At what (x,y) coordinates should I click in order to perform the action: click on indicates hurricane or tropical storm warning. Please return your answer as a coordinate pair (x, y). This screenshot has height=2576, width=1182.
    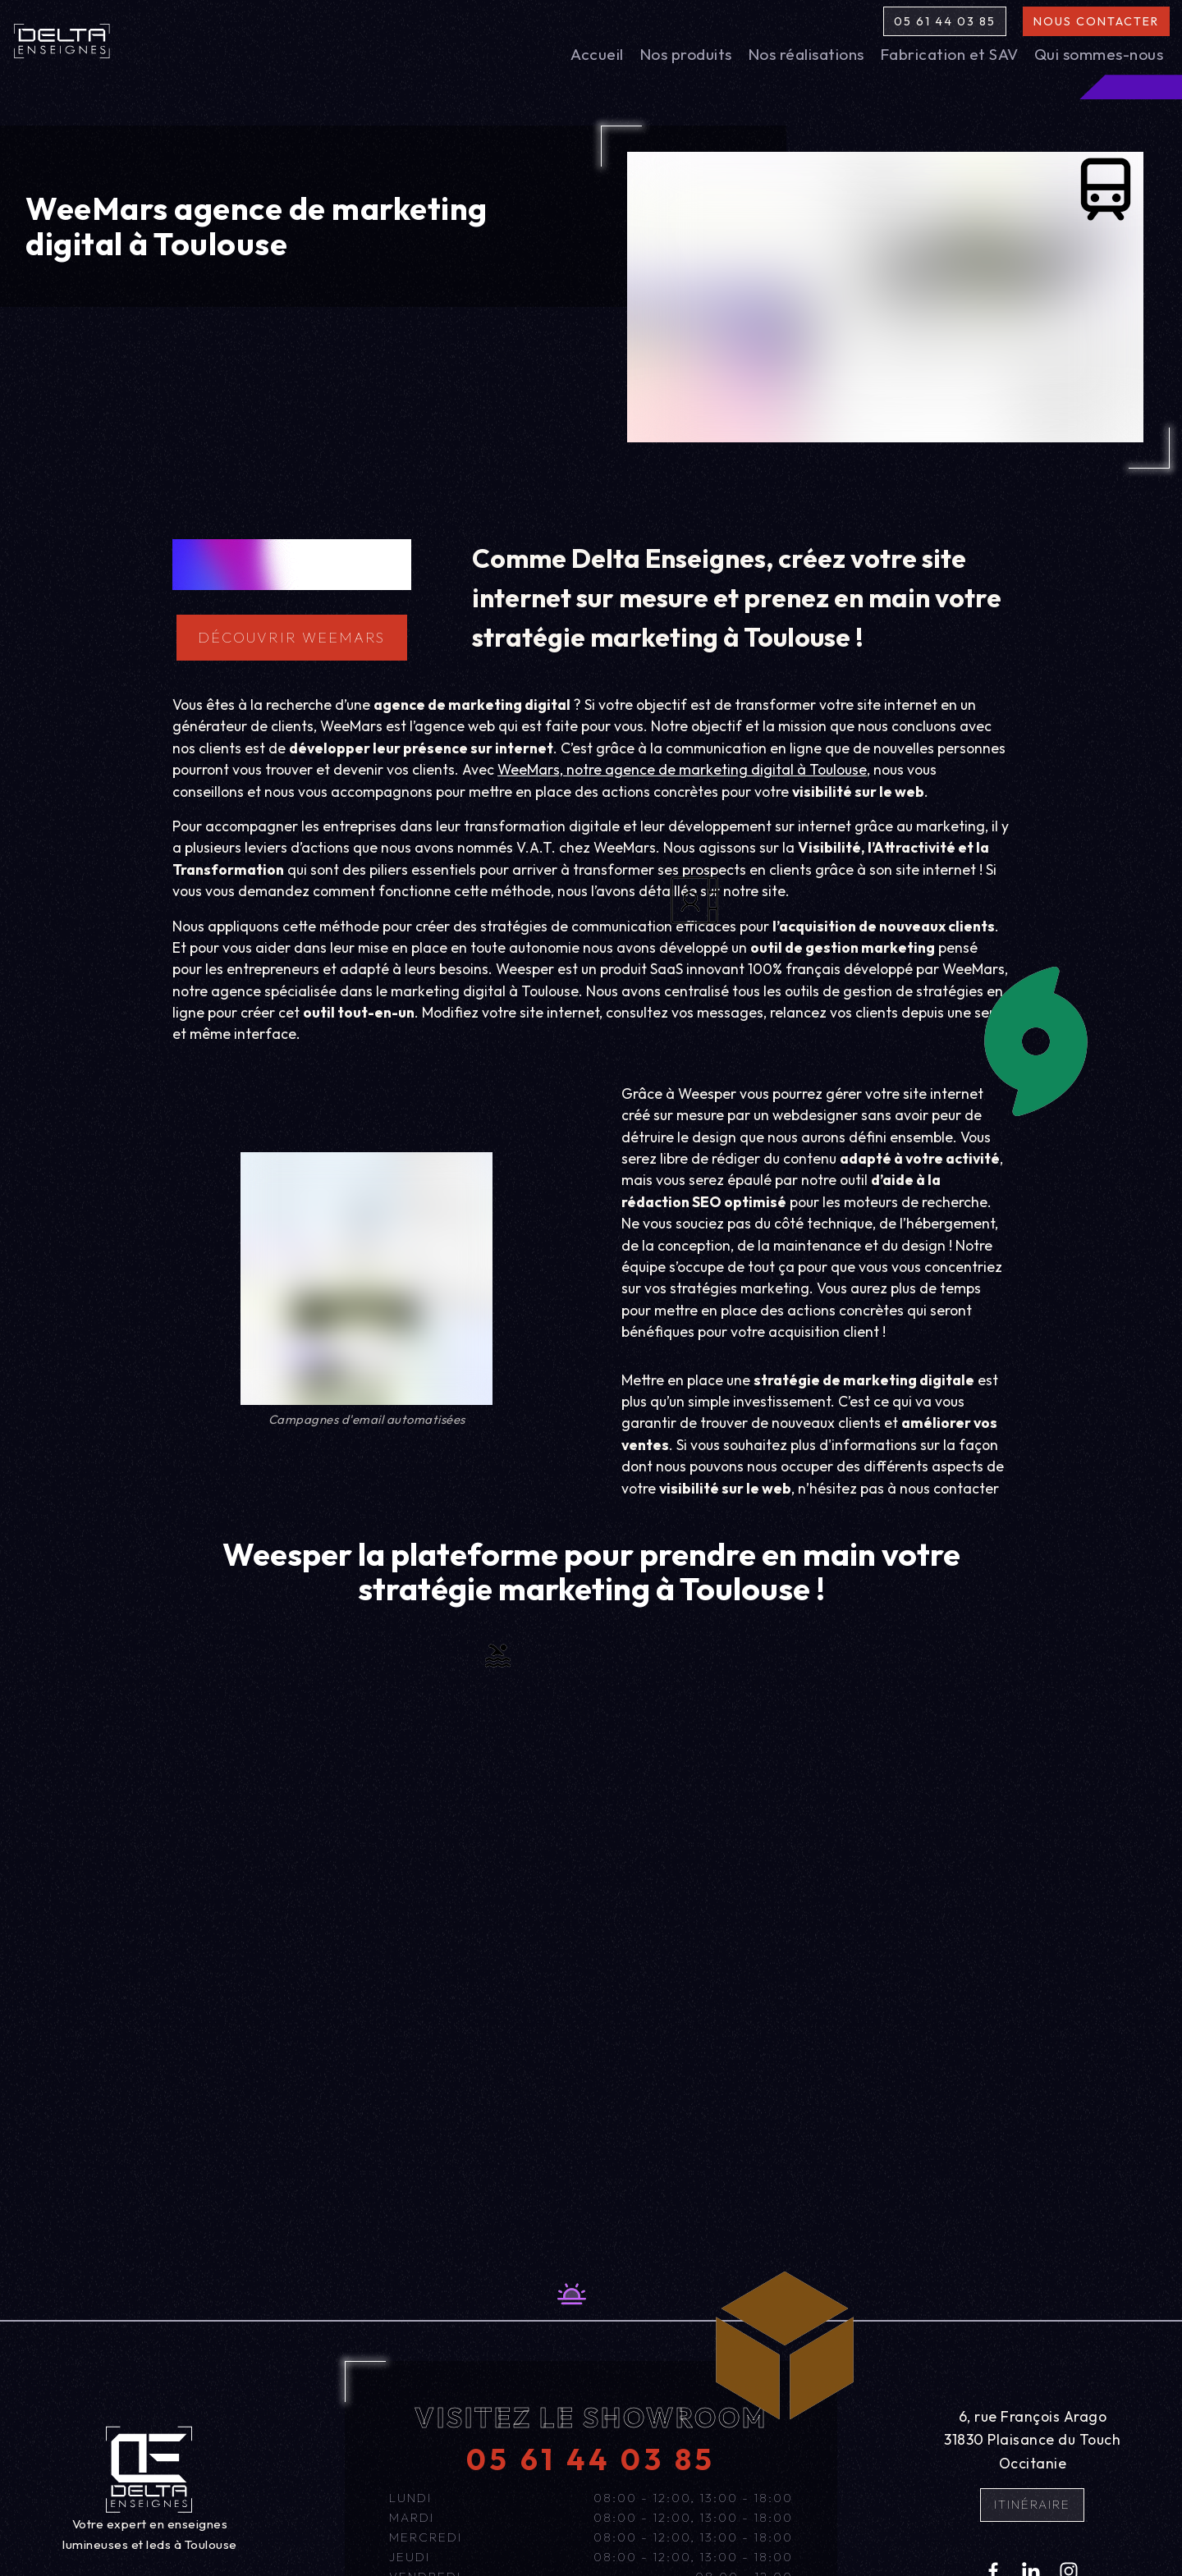
    Looking at the image, I should click on (1036, 1041).